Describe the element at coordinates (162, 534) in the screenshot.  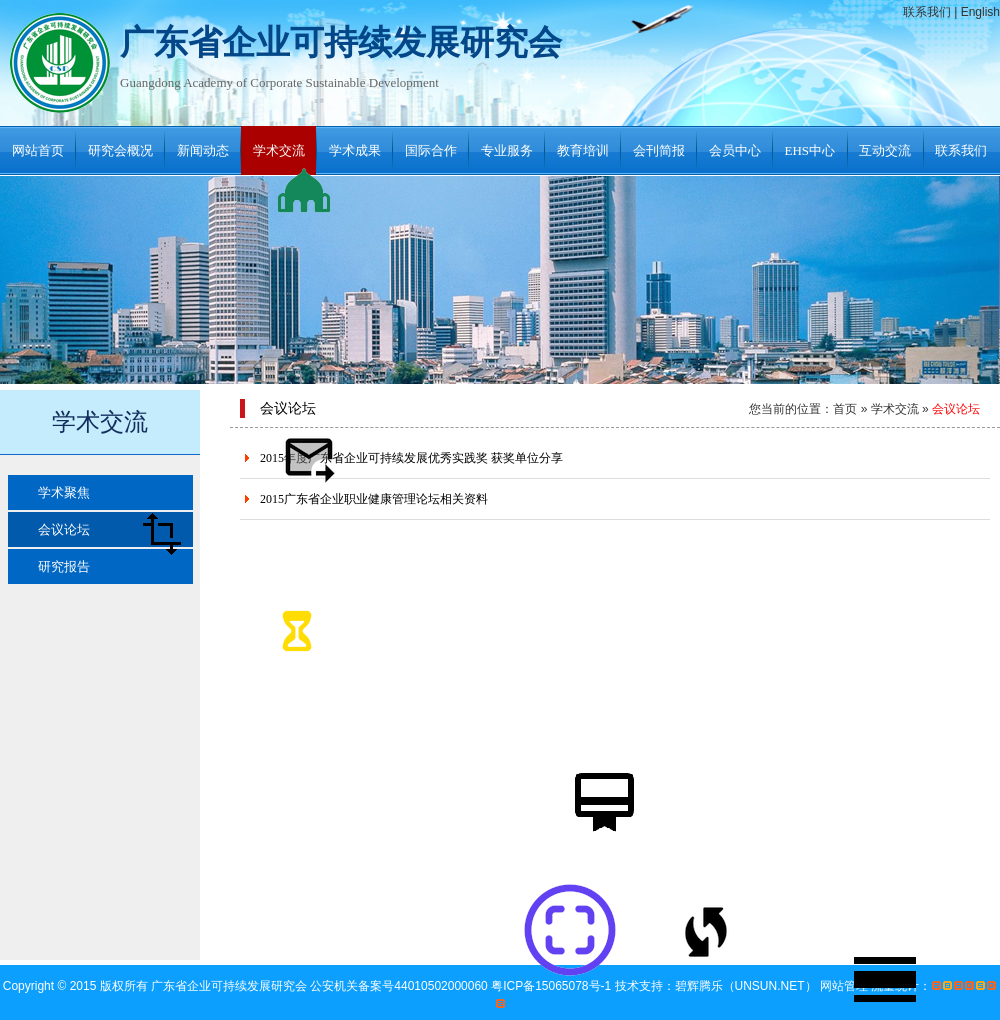
I see `transform or resize an image` at that location.